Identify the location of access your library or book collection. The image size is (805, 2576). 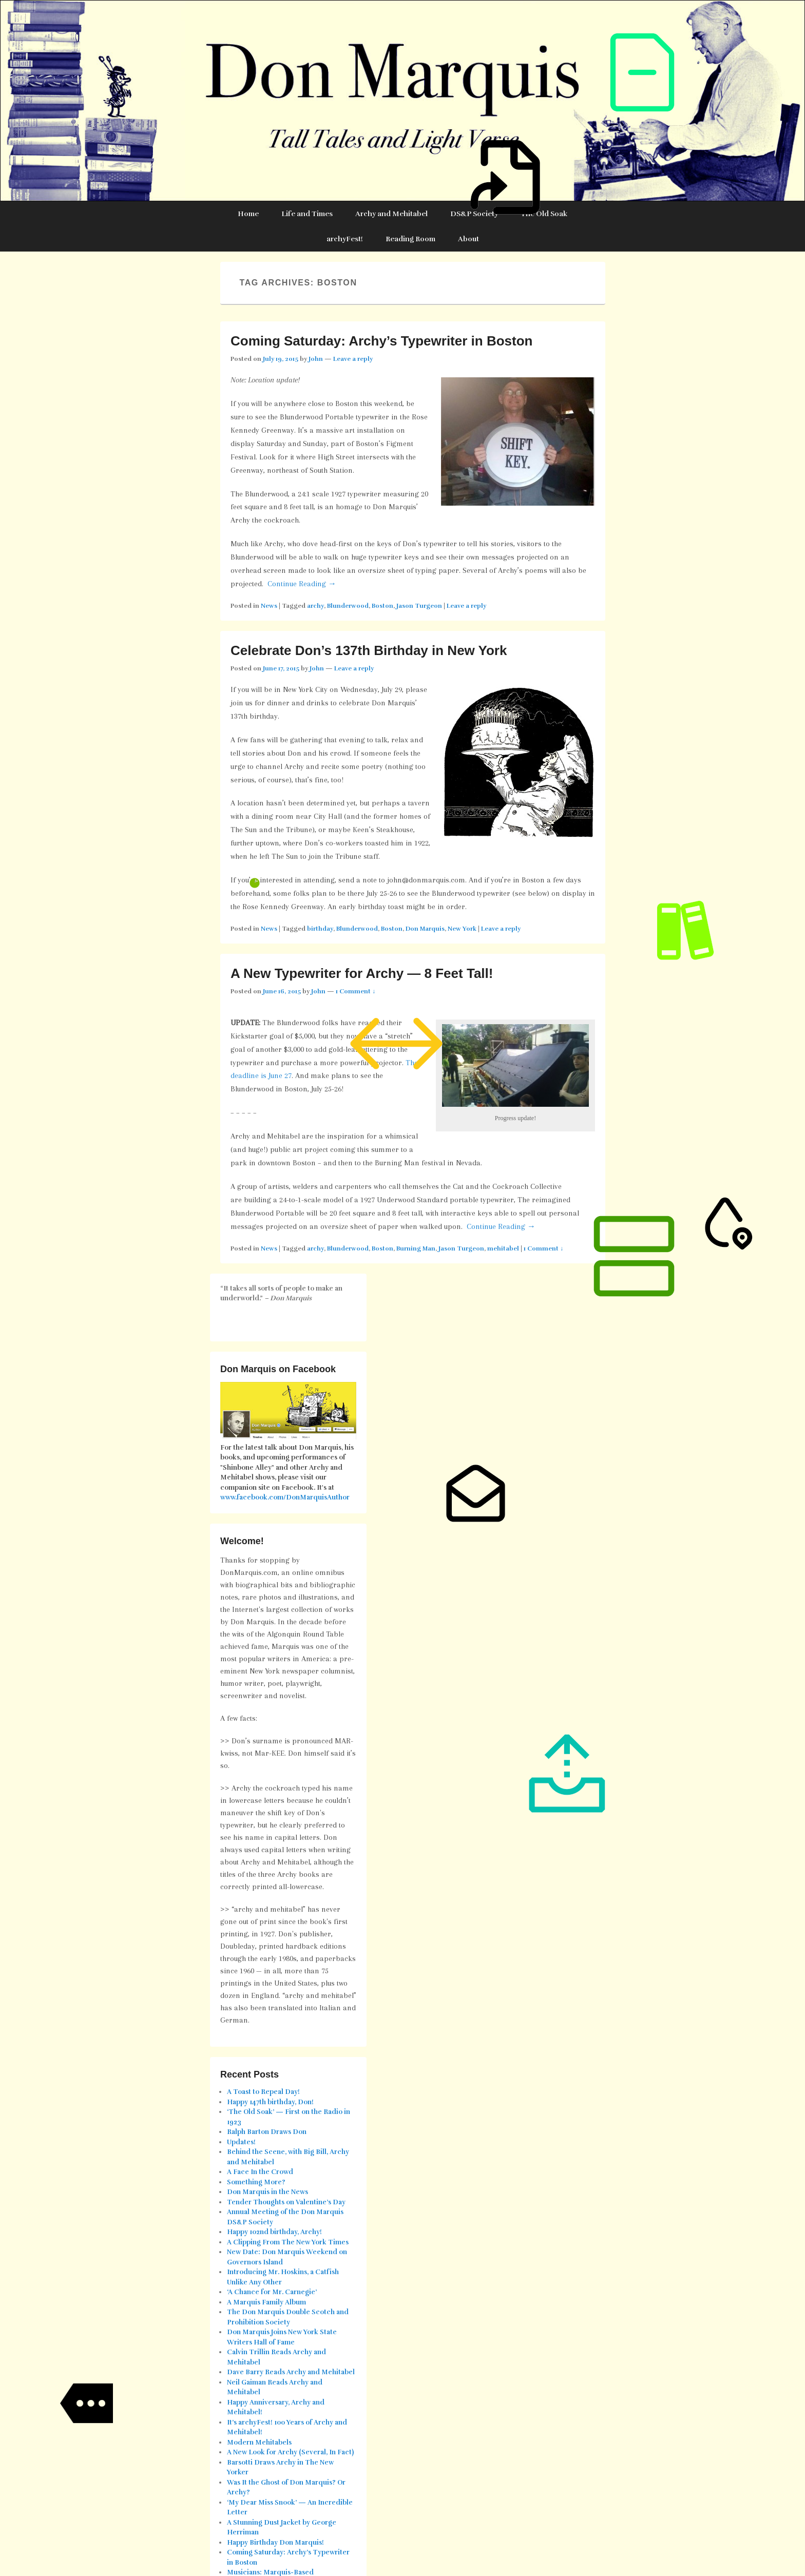
(683, 931).